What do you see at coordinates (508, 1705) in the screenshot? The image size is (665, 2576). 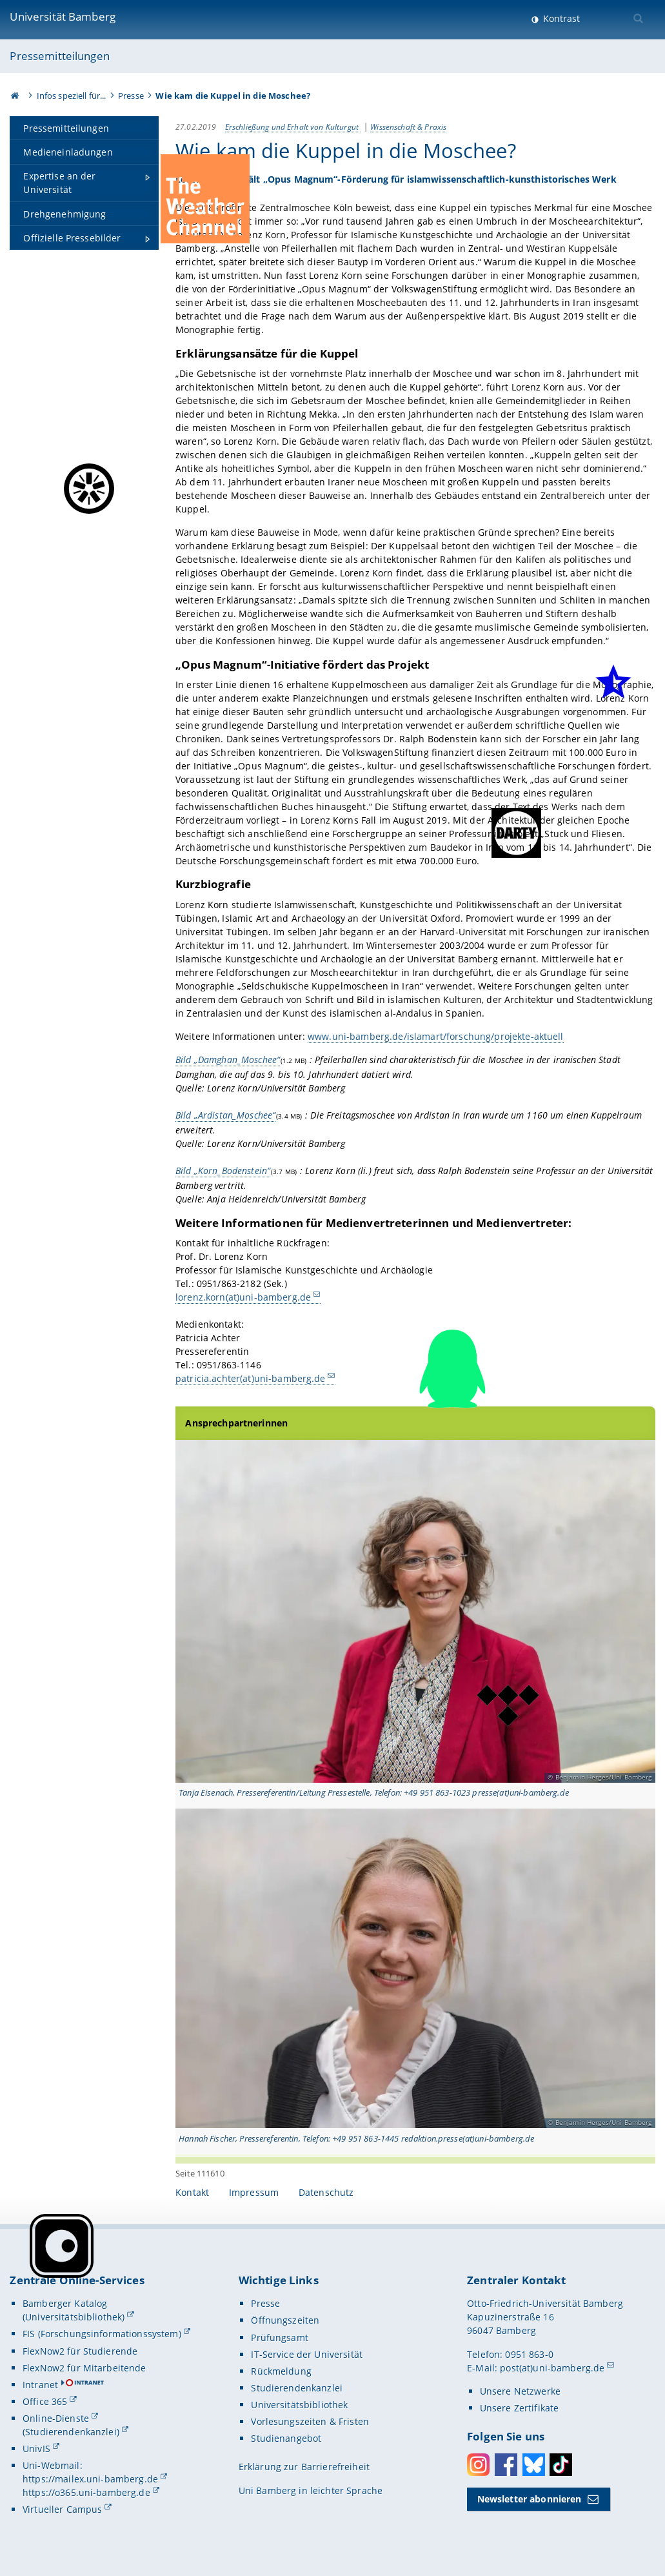 I see `open tidal music streaming app` at bounding box center [508, 1705].